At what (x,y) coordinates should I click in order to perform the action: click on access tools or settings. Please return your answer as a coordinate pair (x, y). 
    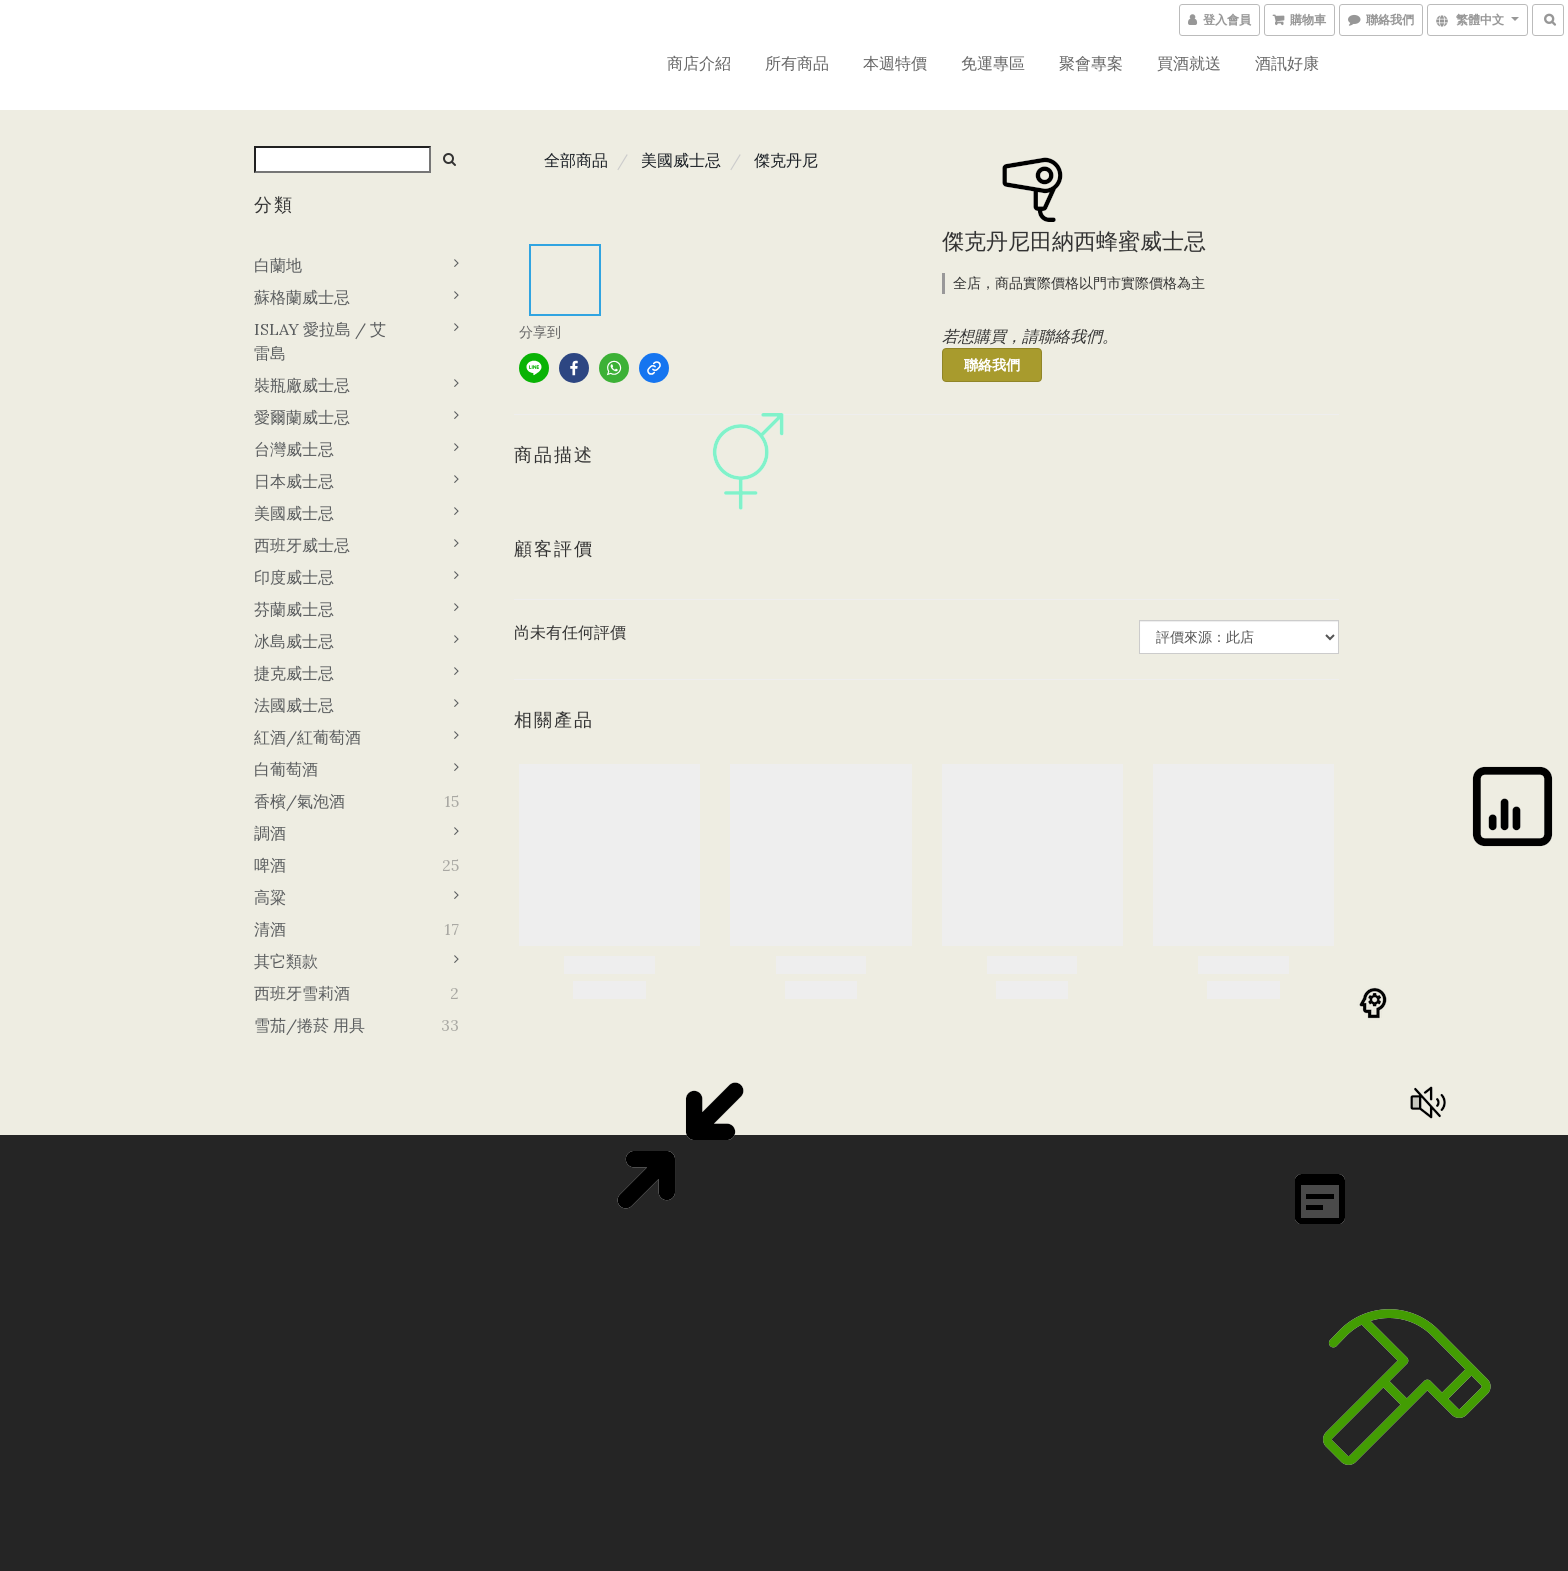
    Looking at the image, I should click on (1398, 1390).